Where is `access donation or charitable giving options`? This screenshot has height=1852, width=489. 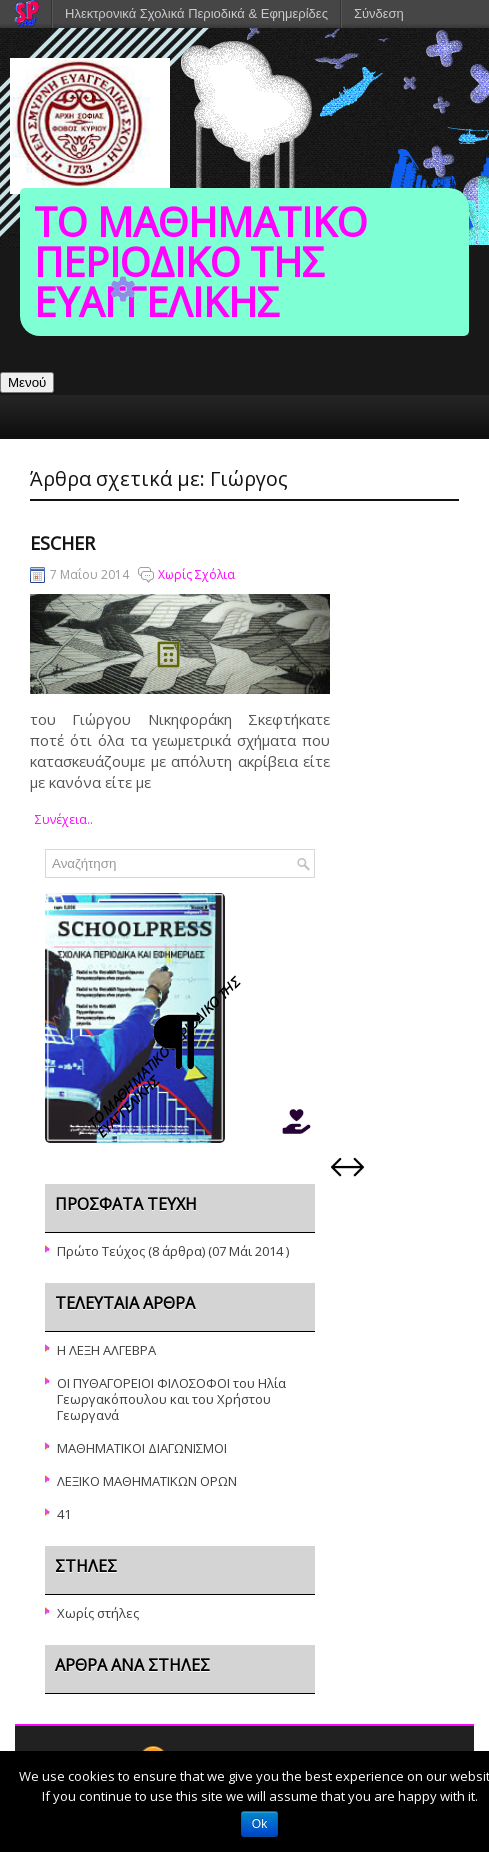
access donation or charitable giving options is located at coordinates (296, 1121).